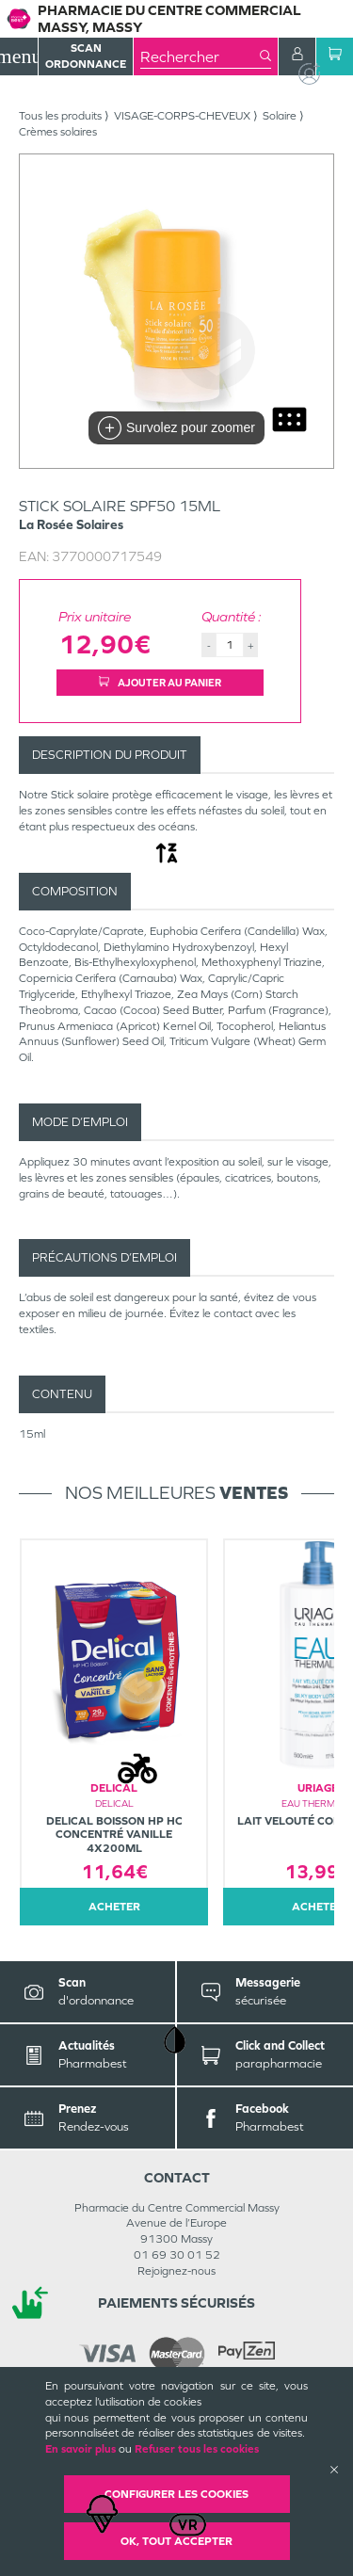  Describe the element at coordinates (187, 2524) in the screenshot. I see `access virtual reality mode or settings` at that location.